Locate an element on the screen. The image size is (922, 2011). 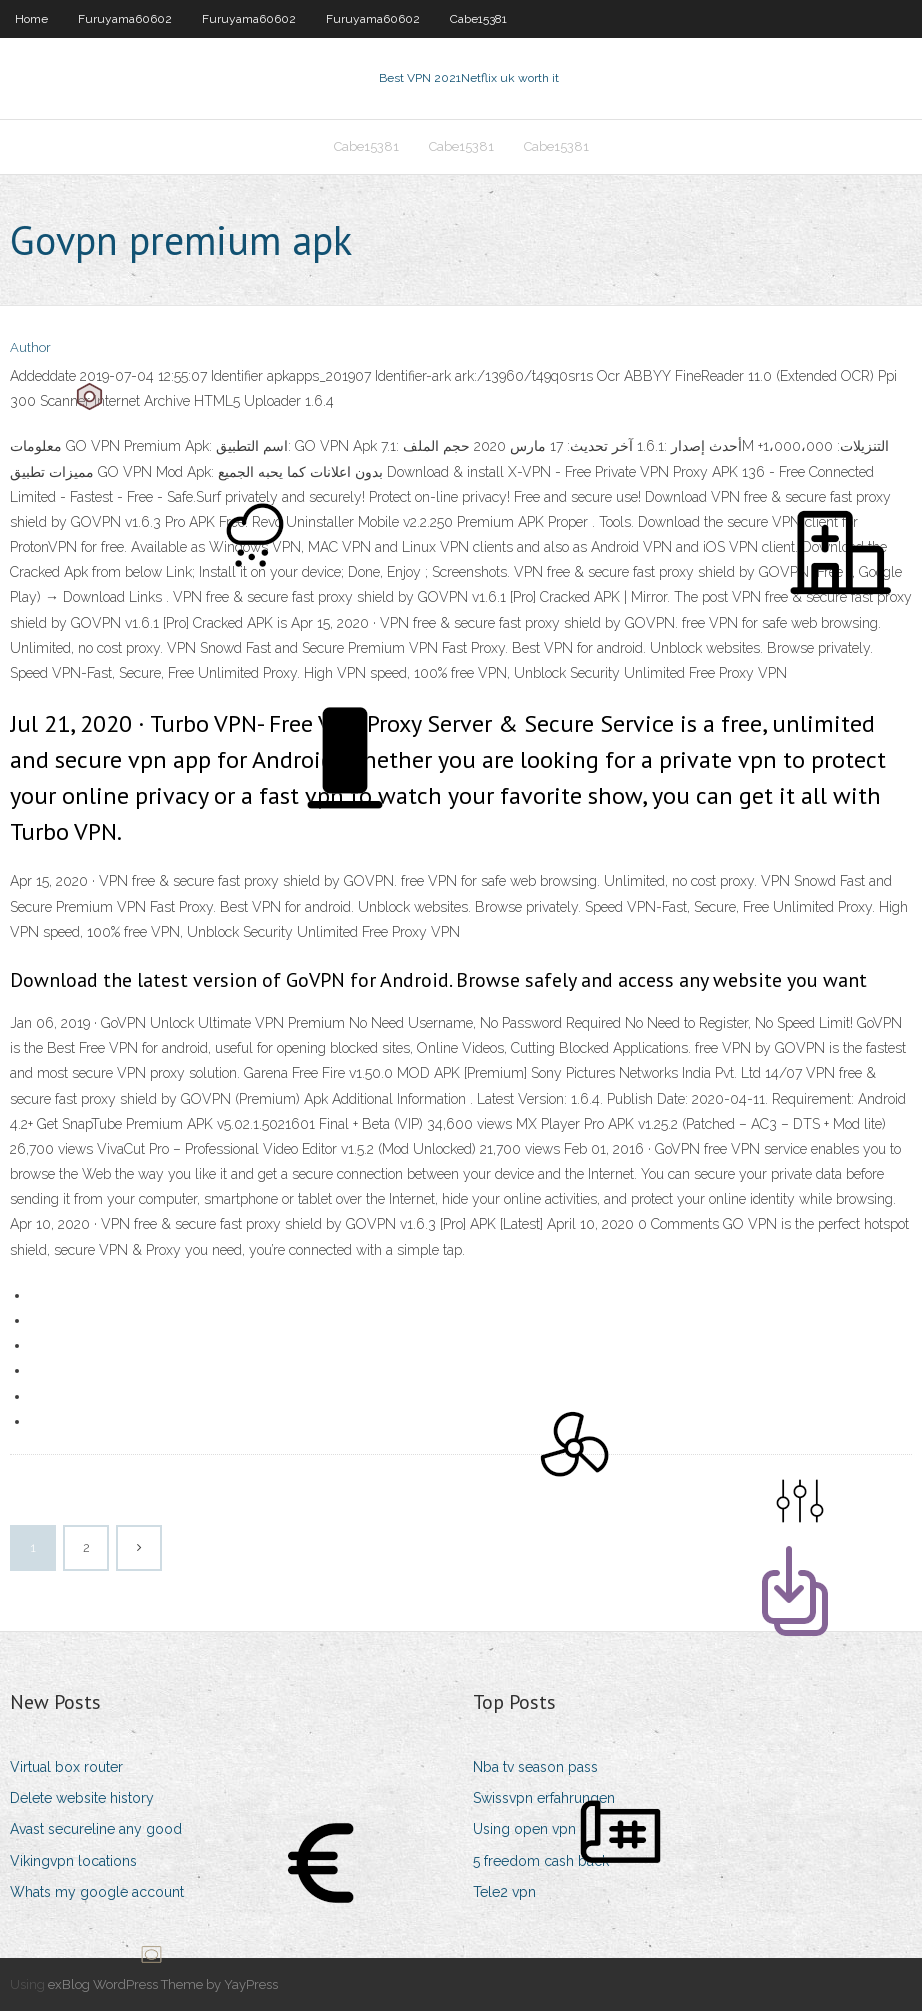
adjust settings or preferences is located at coordinates (800, 1501).